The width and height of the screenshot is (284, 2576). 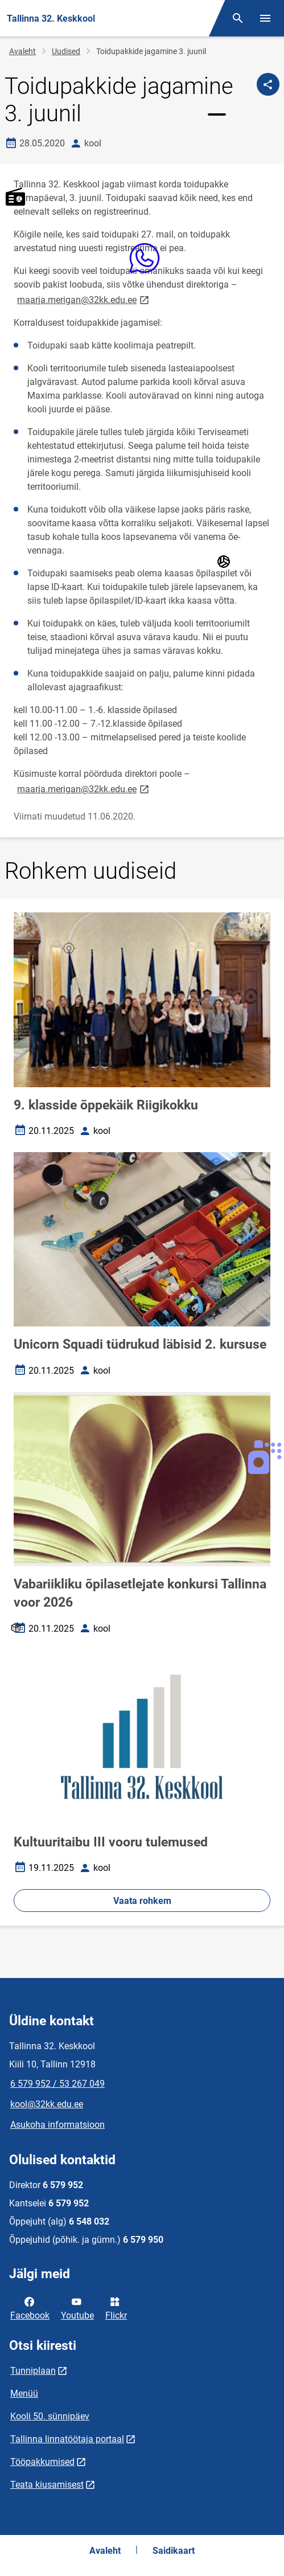 What do you see at coordinates (217, 109) in the screenshot?
I see `minimize the current window` at bounding box center [217, 109].